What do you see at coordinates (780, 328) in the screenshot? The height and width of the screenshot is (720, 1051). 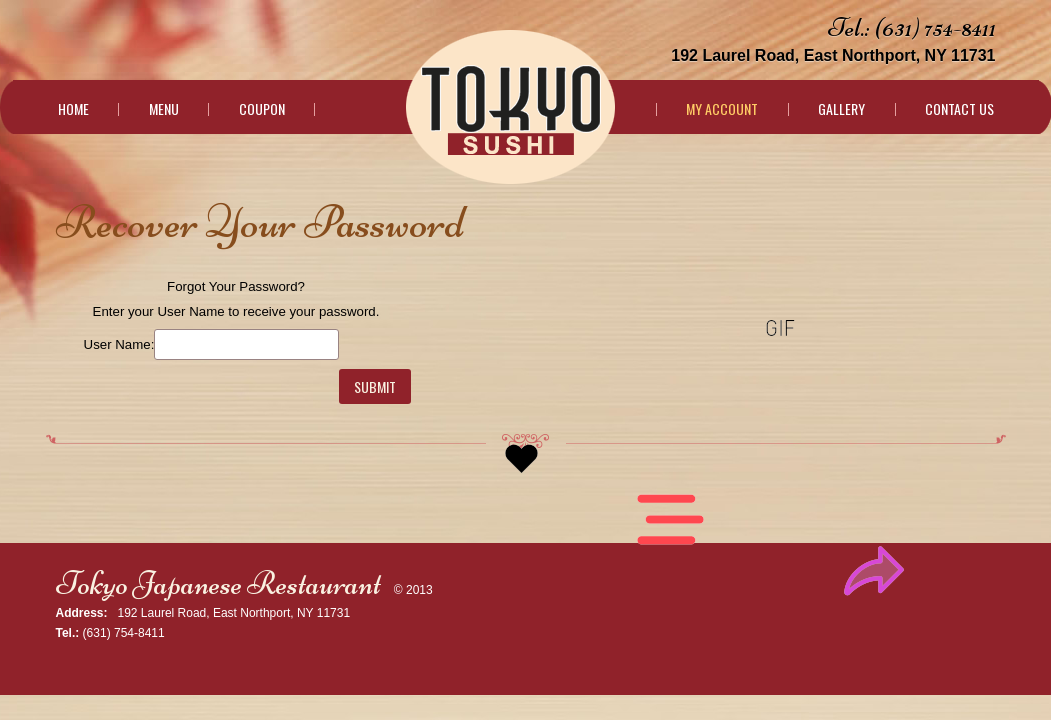 I see `insert a gif into your message` at bounding box center [780, 328].